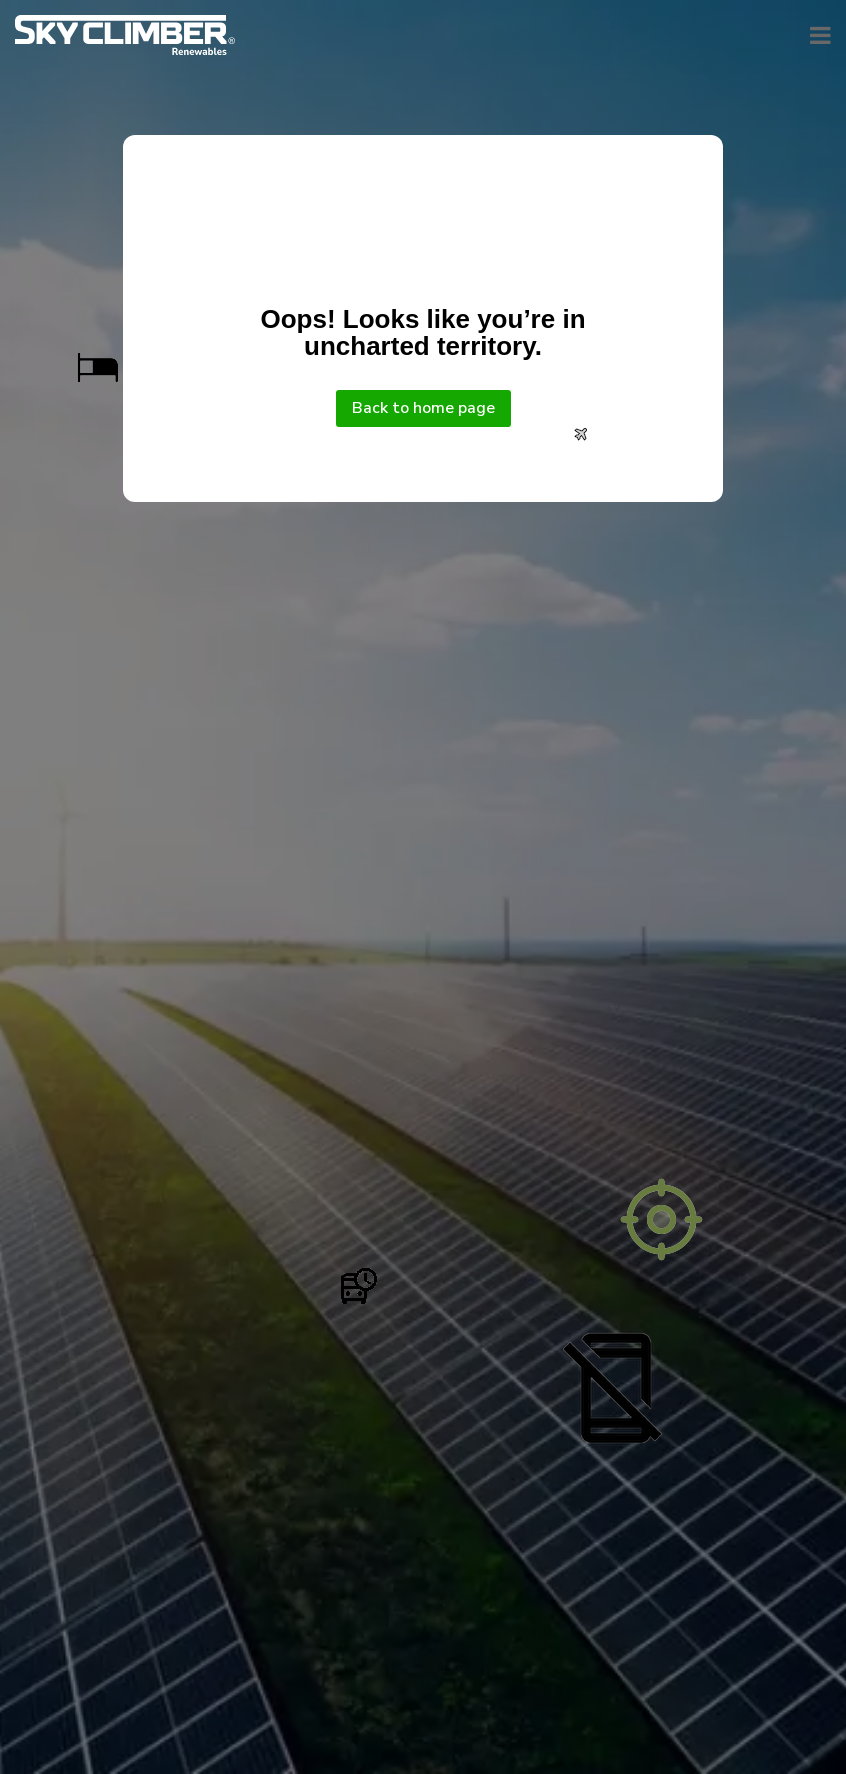 This screenshot has height=1774, width=846. Describe the element at coordinates (581, 434) in the screenshot. I see `enable airplane mode` at that location.